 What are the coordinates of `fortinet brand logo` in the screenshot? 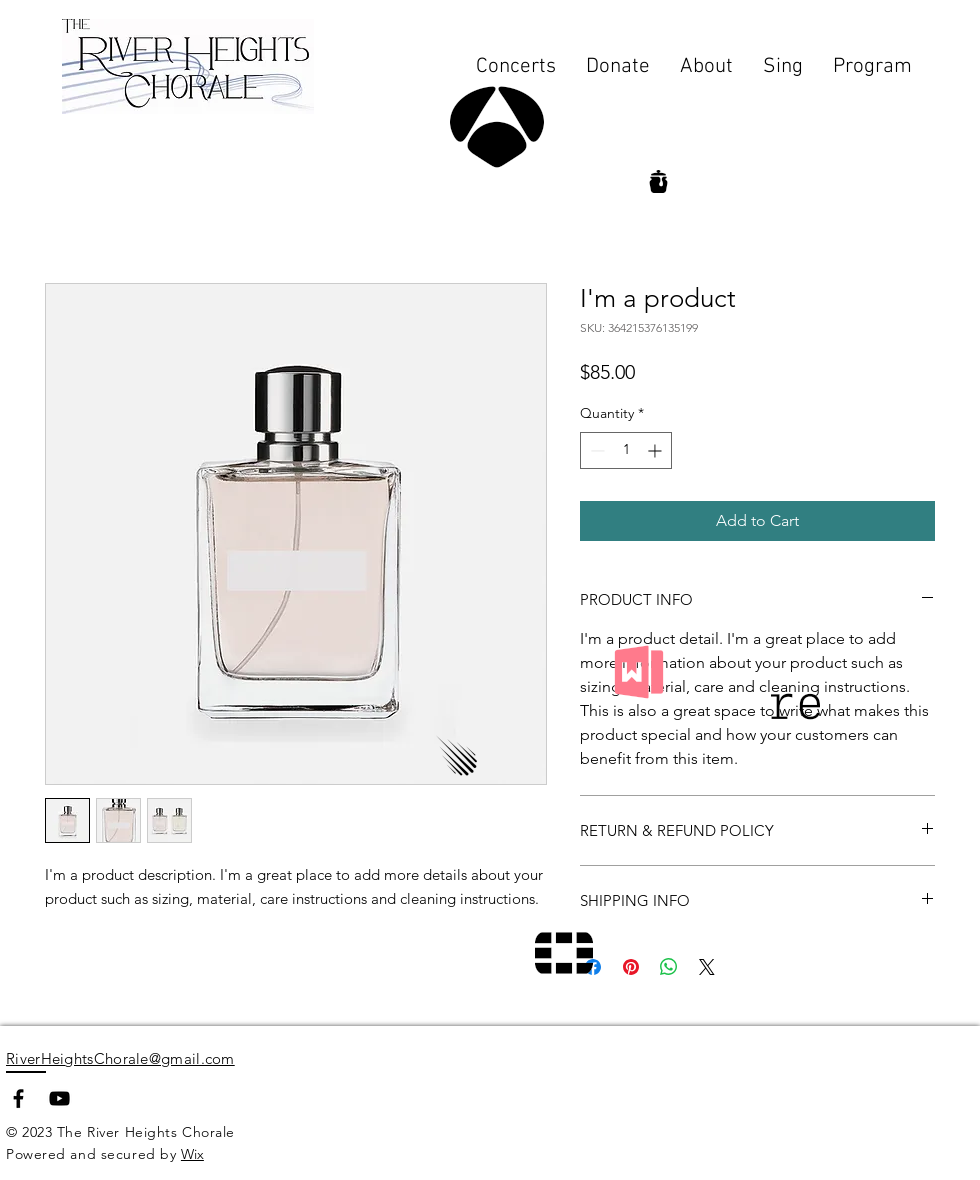 It's located at (564, 953).